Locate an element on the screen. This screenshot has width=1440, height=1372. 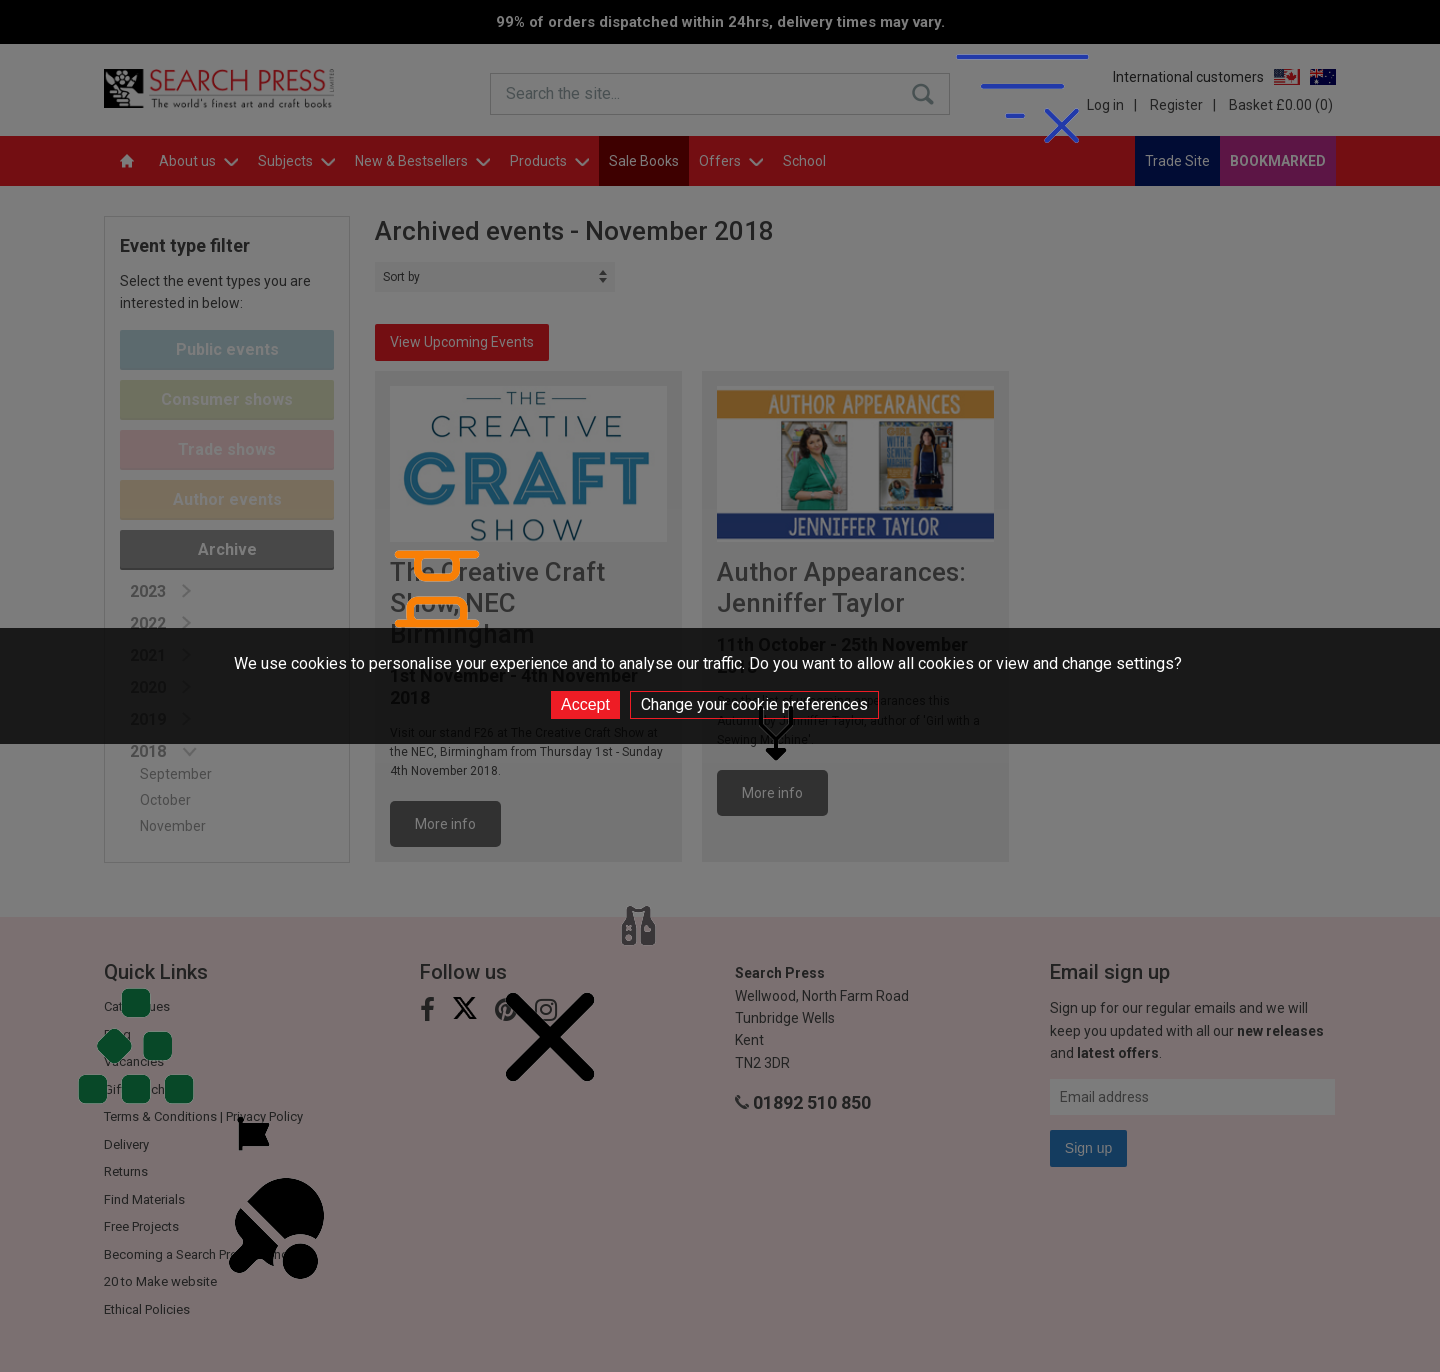
distribute items with equal vertical spacing is located at coordinates (437, 589).